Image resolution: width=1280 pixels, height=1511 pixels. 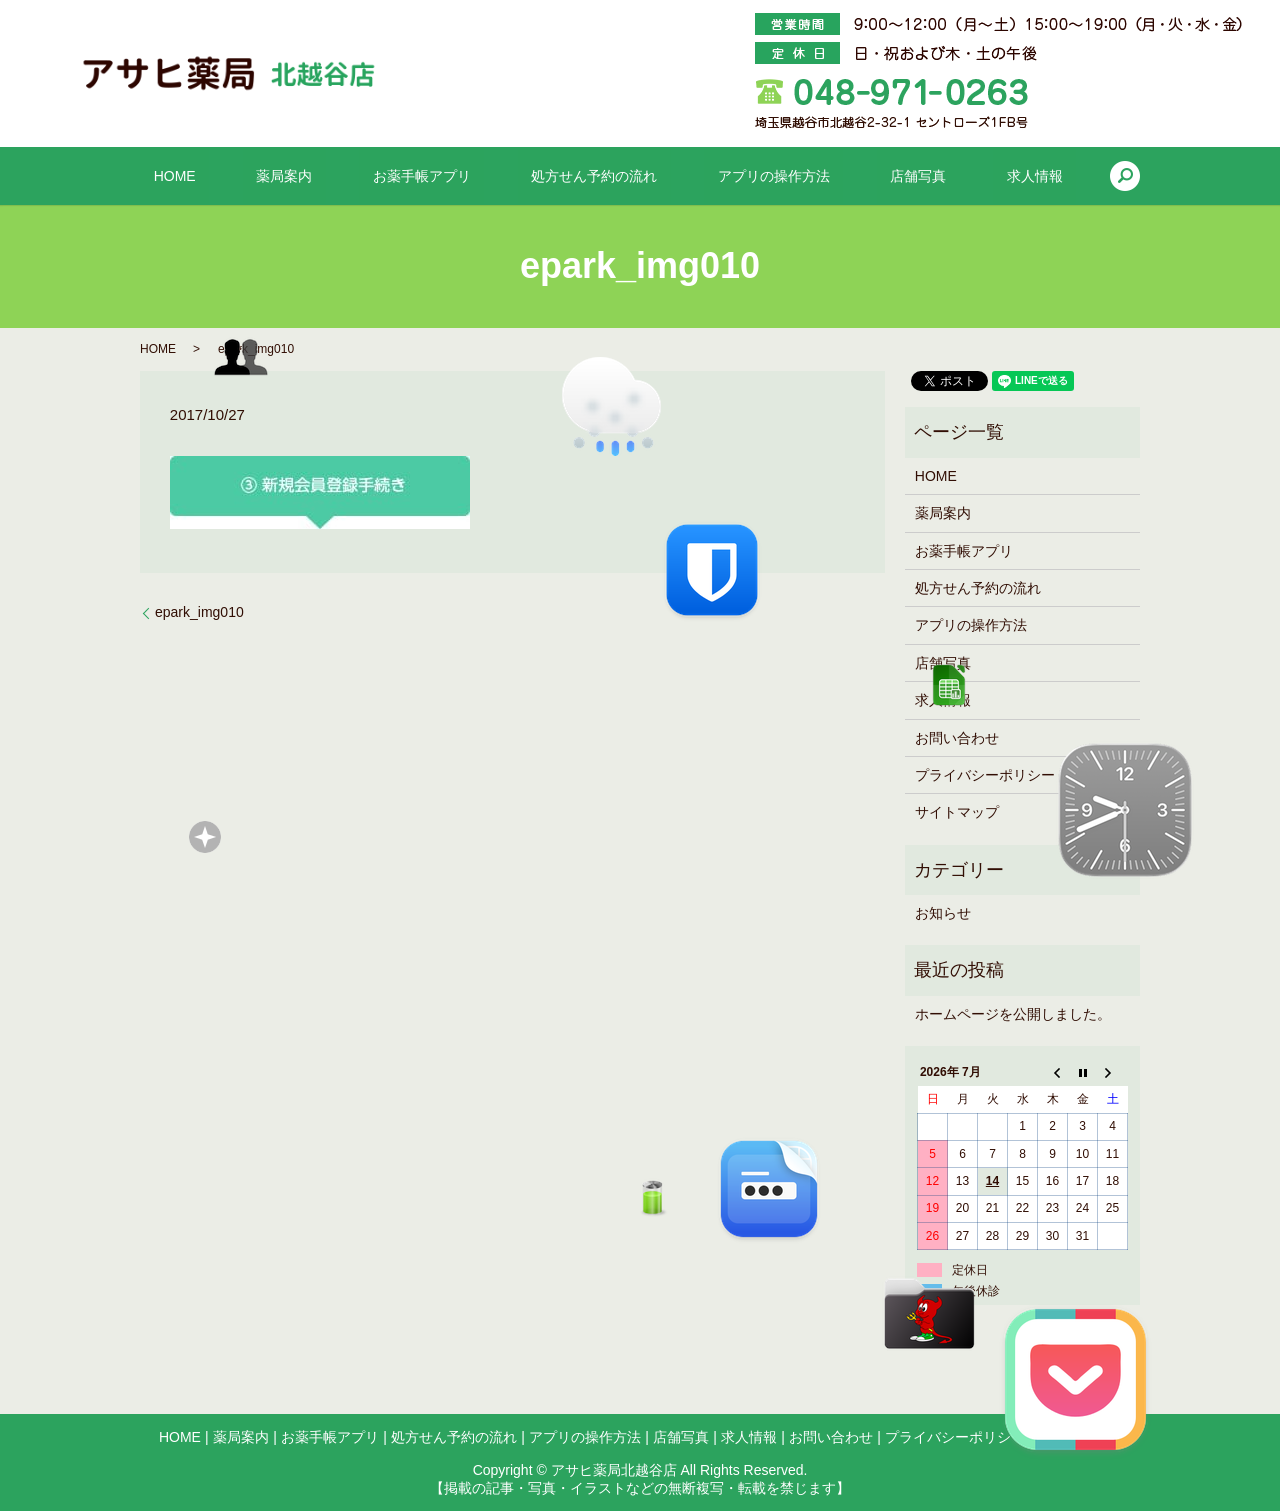 What do you see at coordinates (712, 570) in the screenshot?
I see `open bitwarden password manager` at bounding box center [712, 570].